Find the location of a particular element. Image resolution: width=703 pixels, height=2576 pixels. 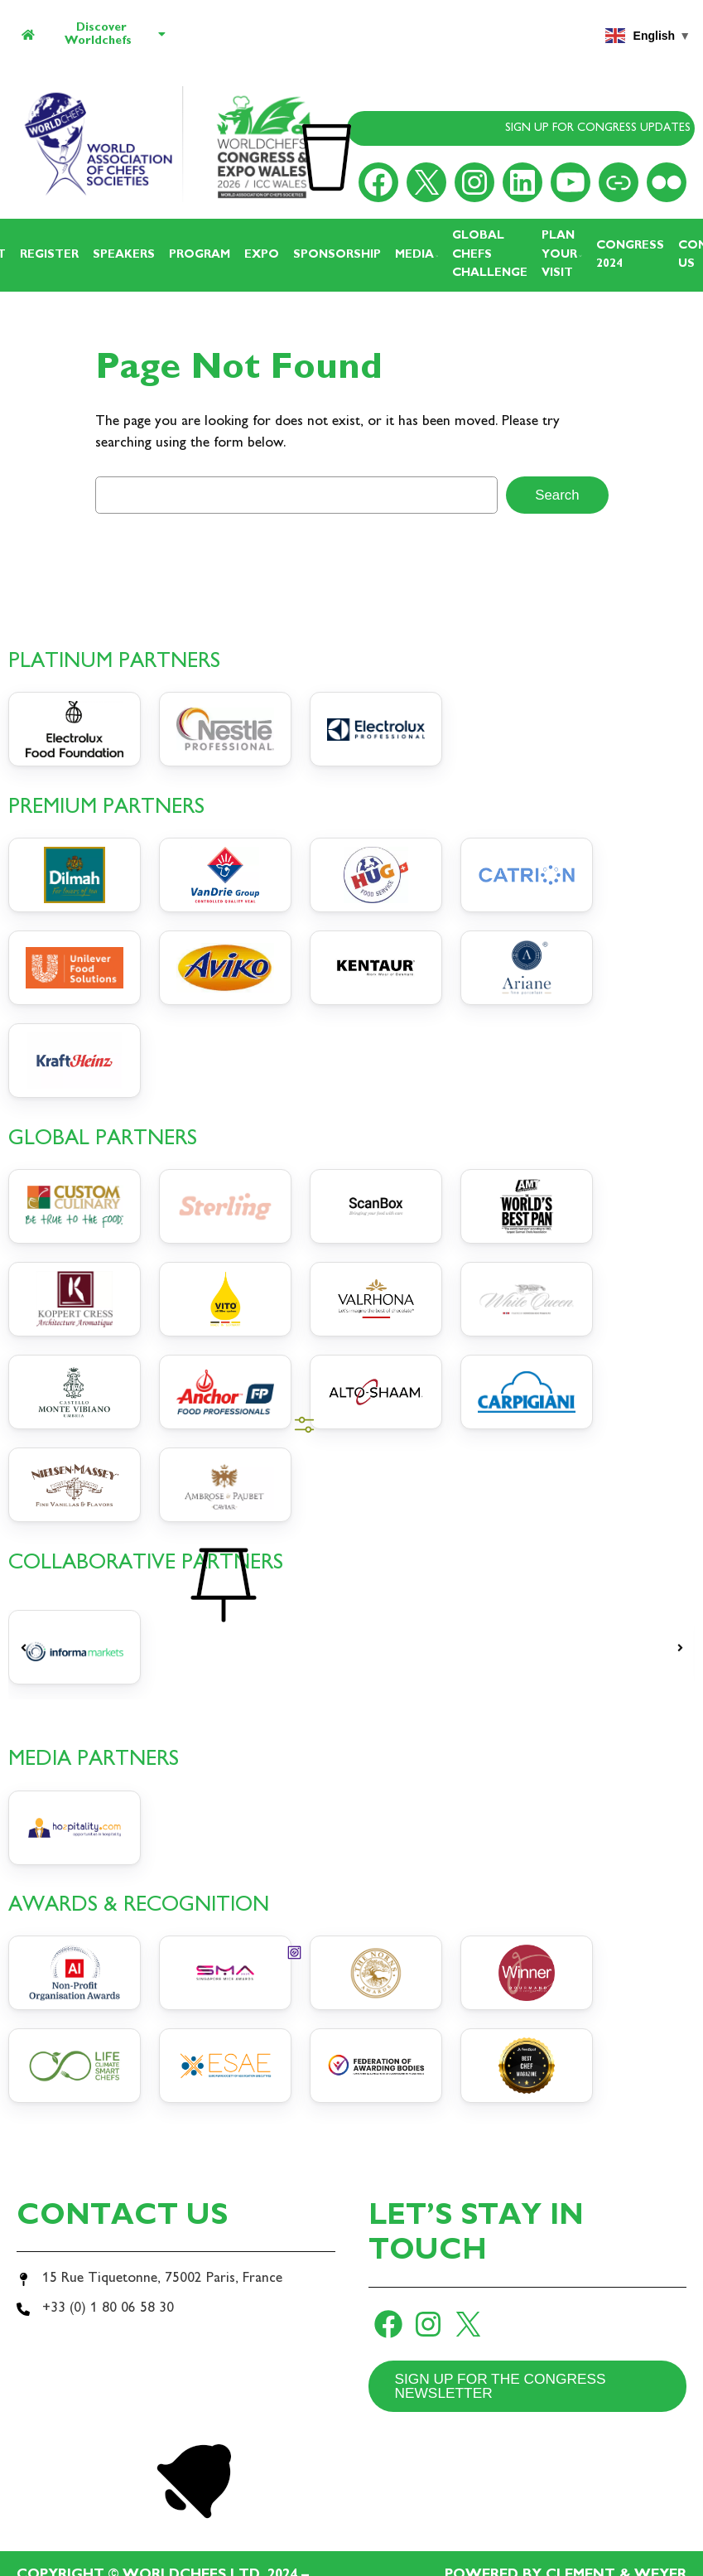

notifications are active is located at coordinates (195, 2481).